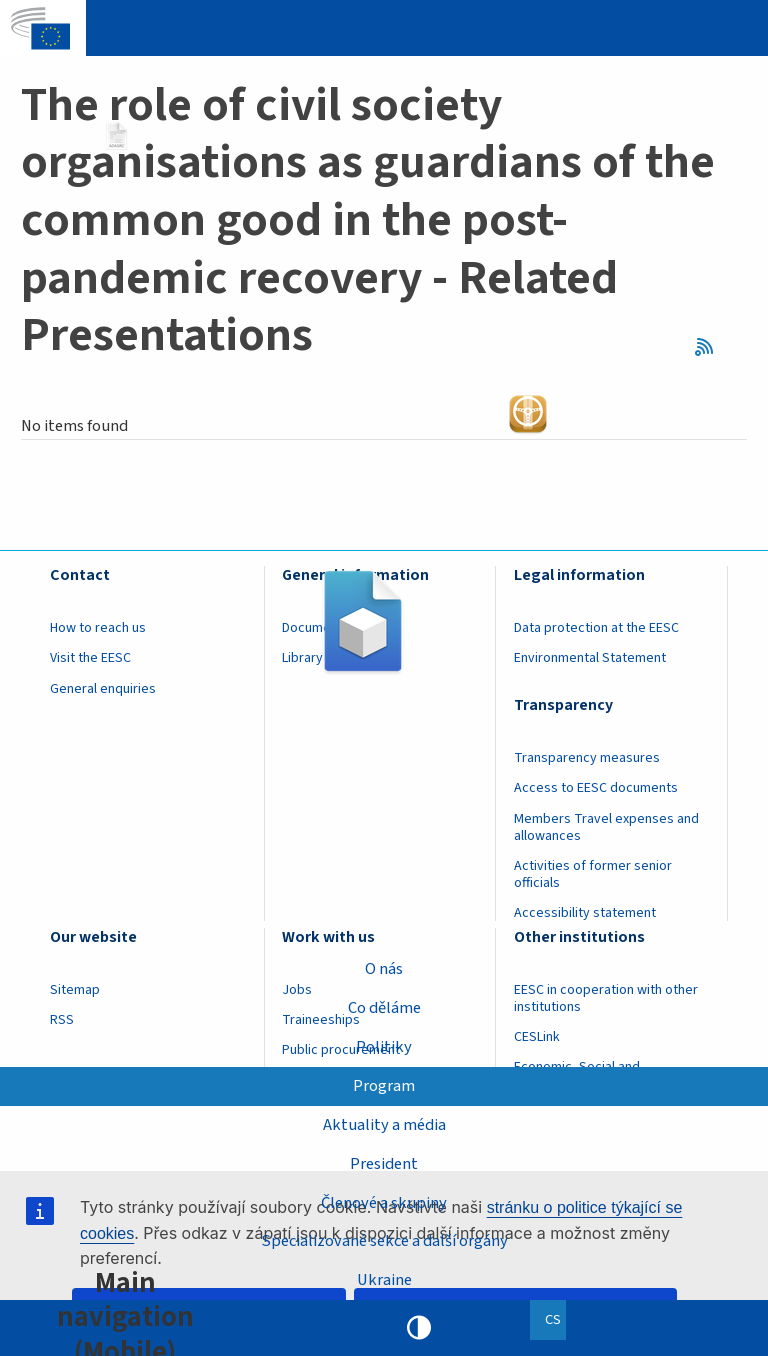 The width and height of the screenshot is (768, 1356). Describe the element at coordinates (363, 621) in the screenshot. I see `a flatpak application package file` at that location.